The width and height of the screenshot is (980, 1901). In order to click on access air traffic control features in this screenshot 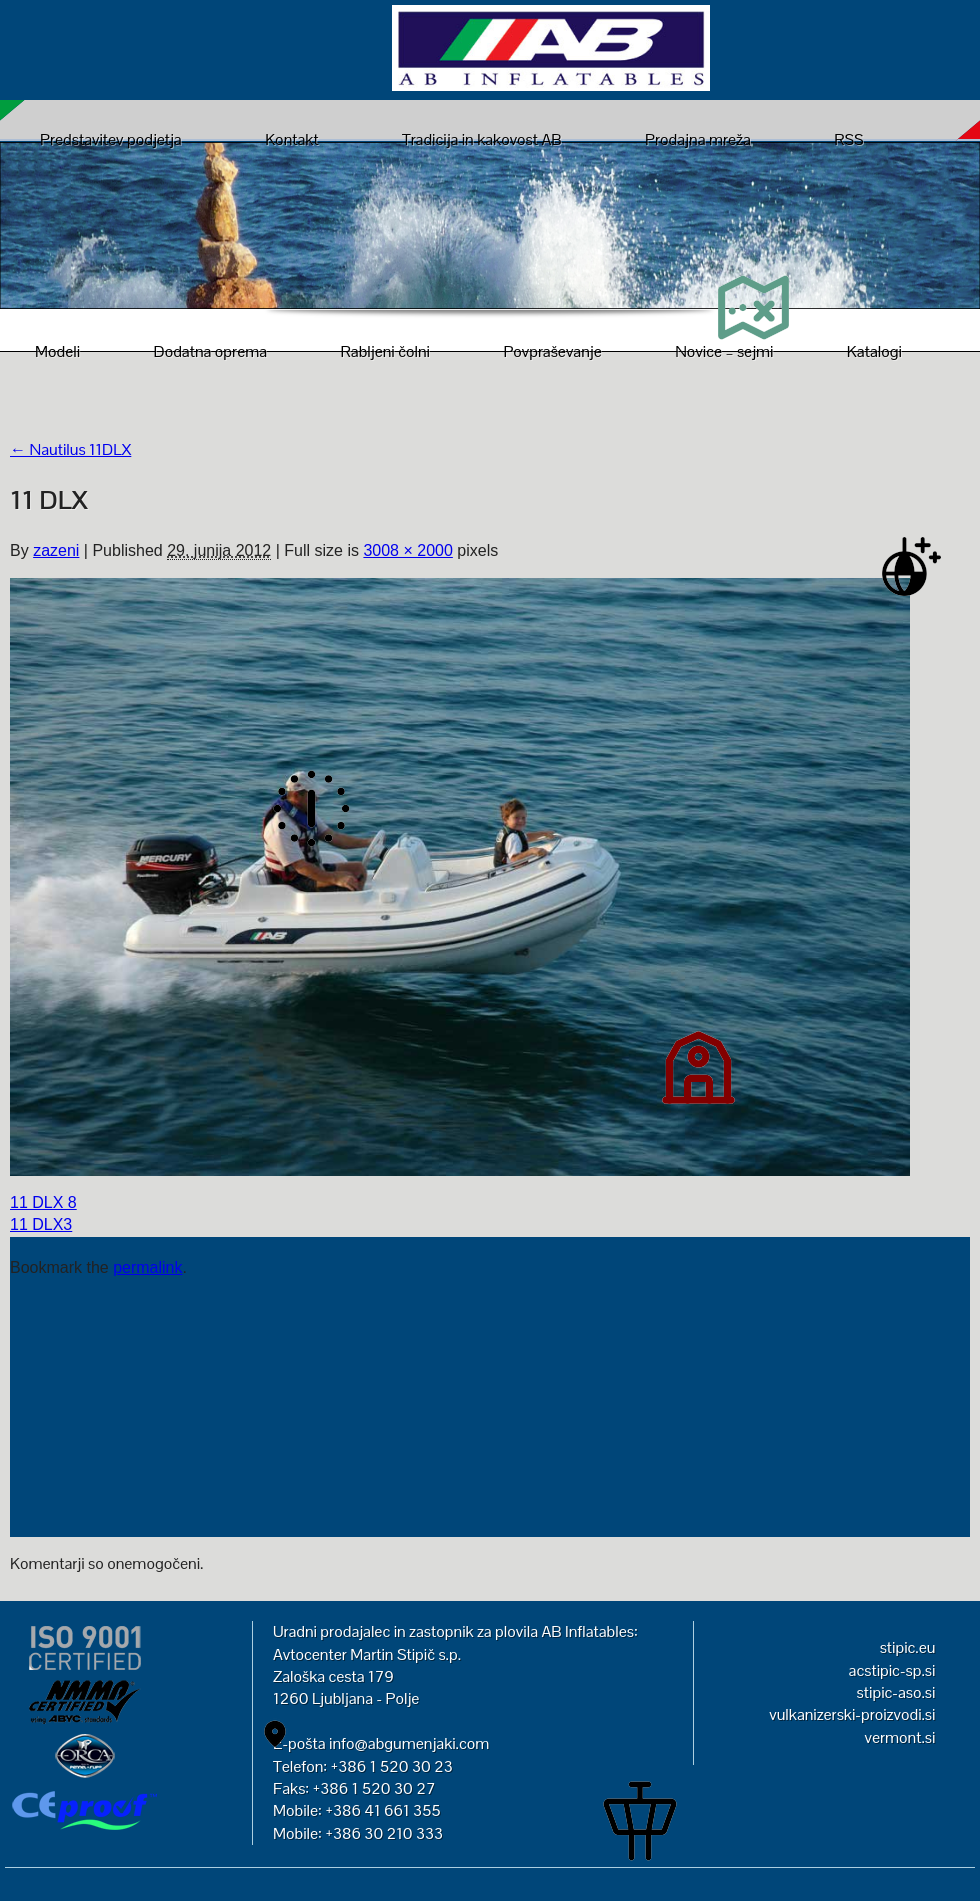, I will do `click(640, 1821)`.